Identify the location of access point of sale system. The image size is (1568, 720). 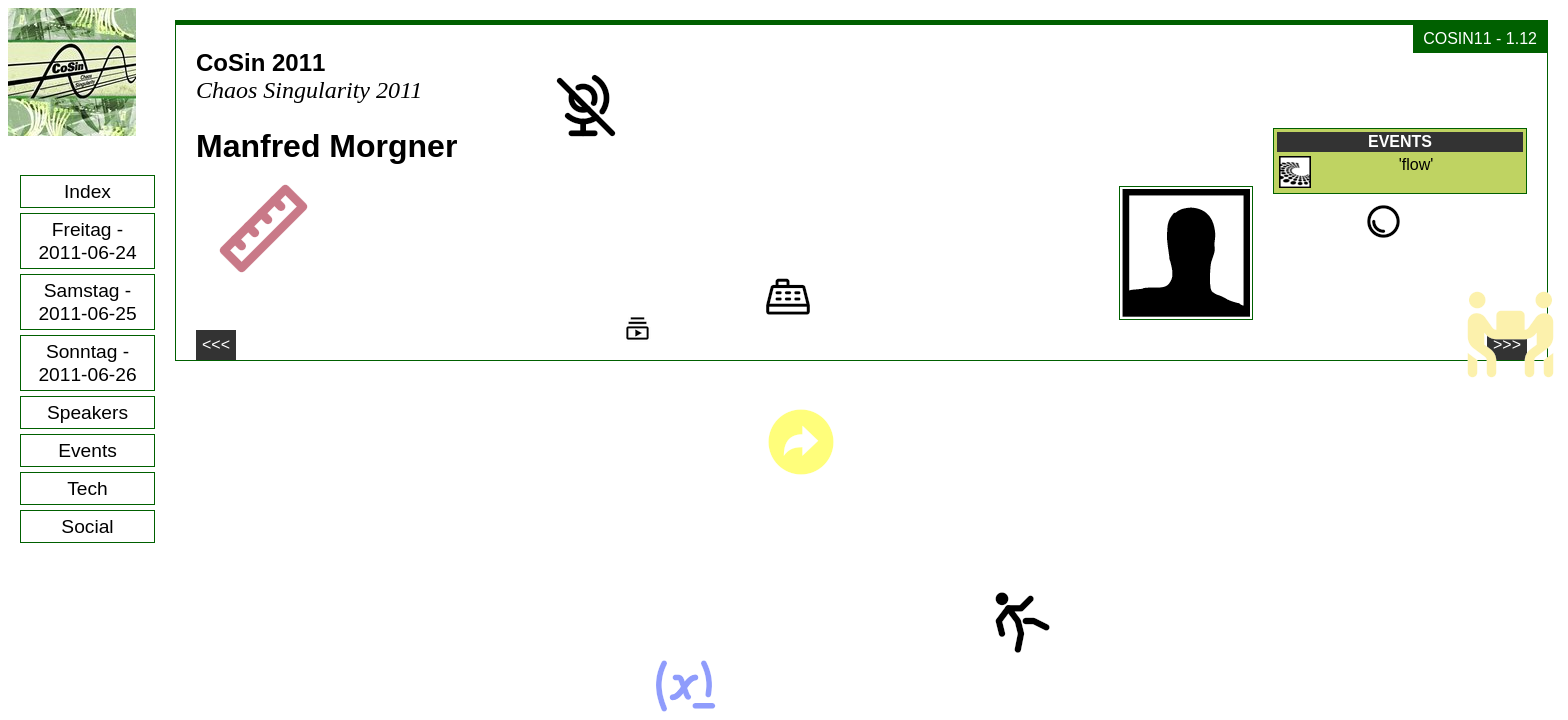
(788, 299).